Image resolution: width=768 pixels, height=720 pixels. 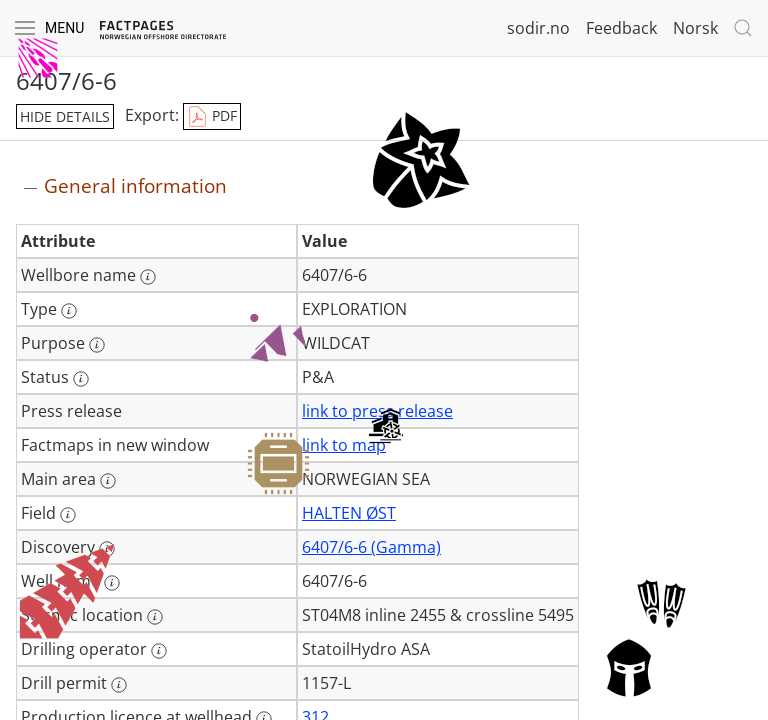 I want to click on indicates vehicle drift or traction loss in a racing game, so click(x=67, y=591).